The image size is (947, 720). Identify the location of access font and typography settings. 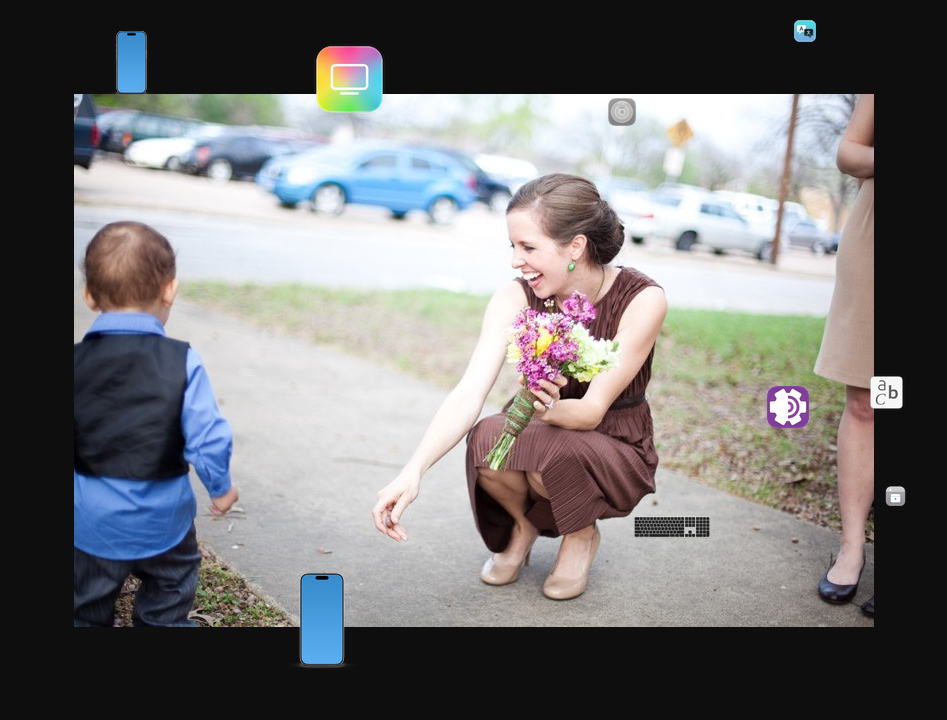
(886, 392).